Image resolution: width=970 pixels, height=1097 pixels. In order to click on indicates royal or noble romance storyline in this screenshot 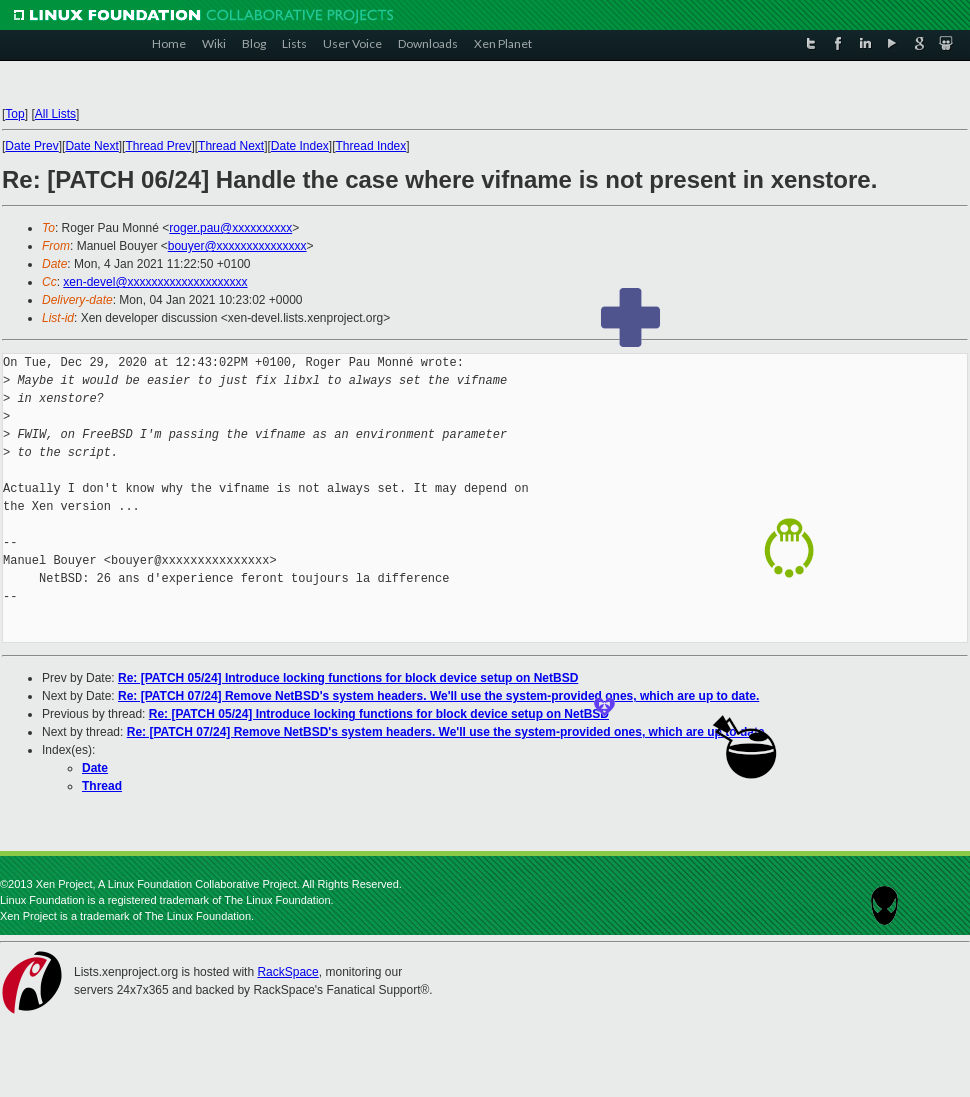, I will do `click(604, 707)`.